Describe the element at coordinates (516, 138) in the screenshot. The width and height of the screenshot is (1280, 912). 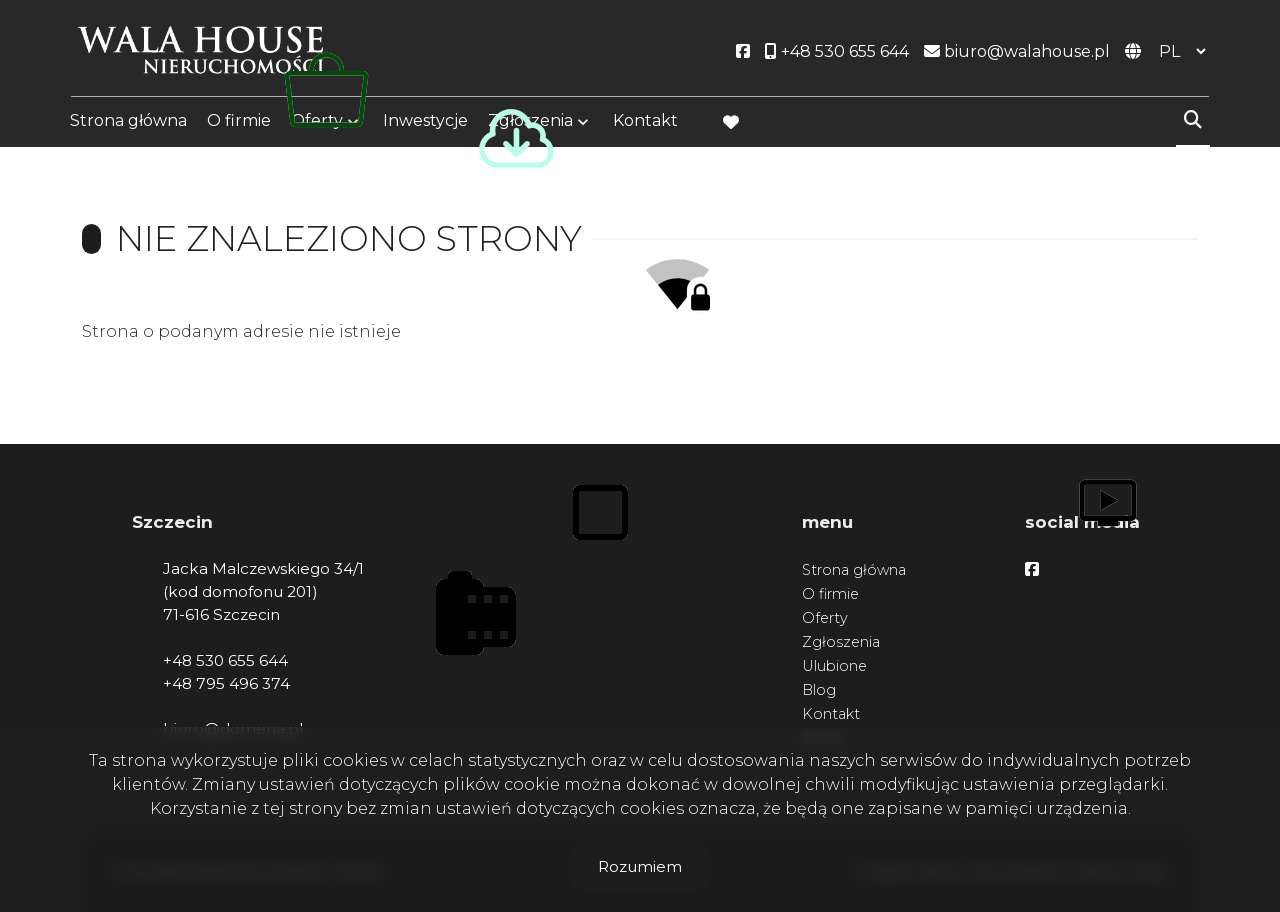
I see `download from cloud storage` at that location.